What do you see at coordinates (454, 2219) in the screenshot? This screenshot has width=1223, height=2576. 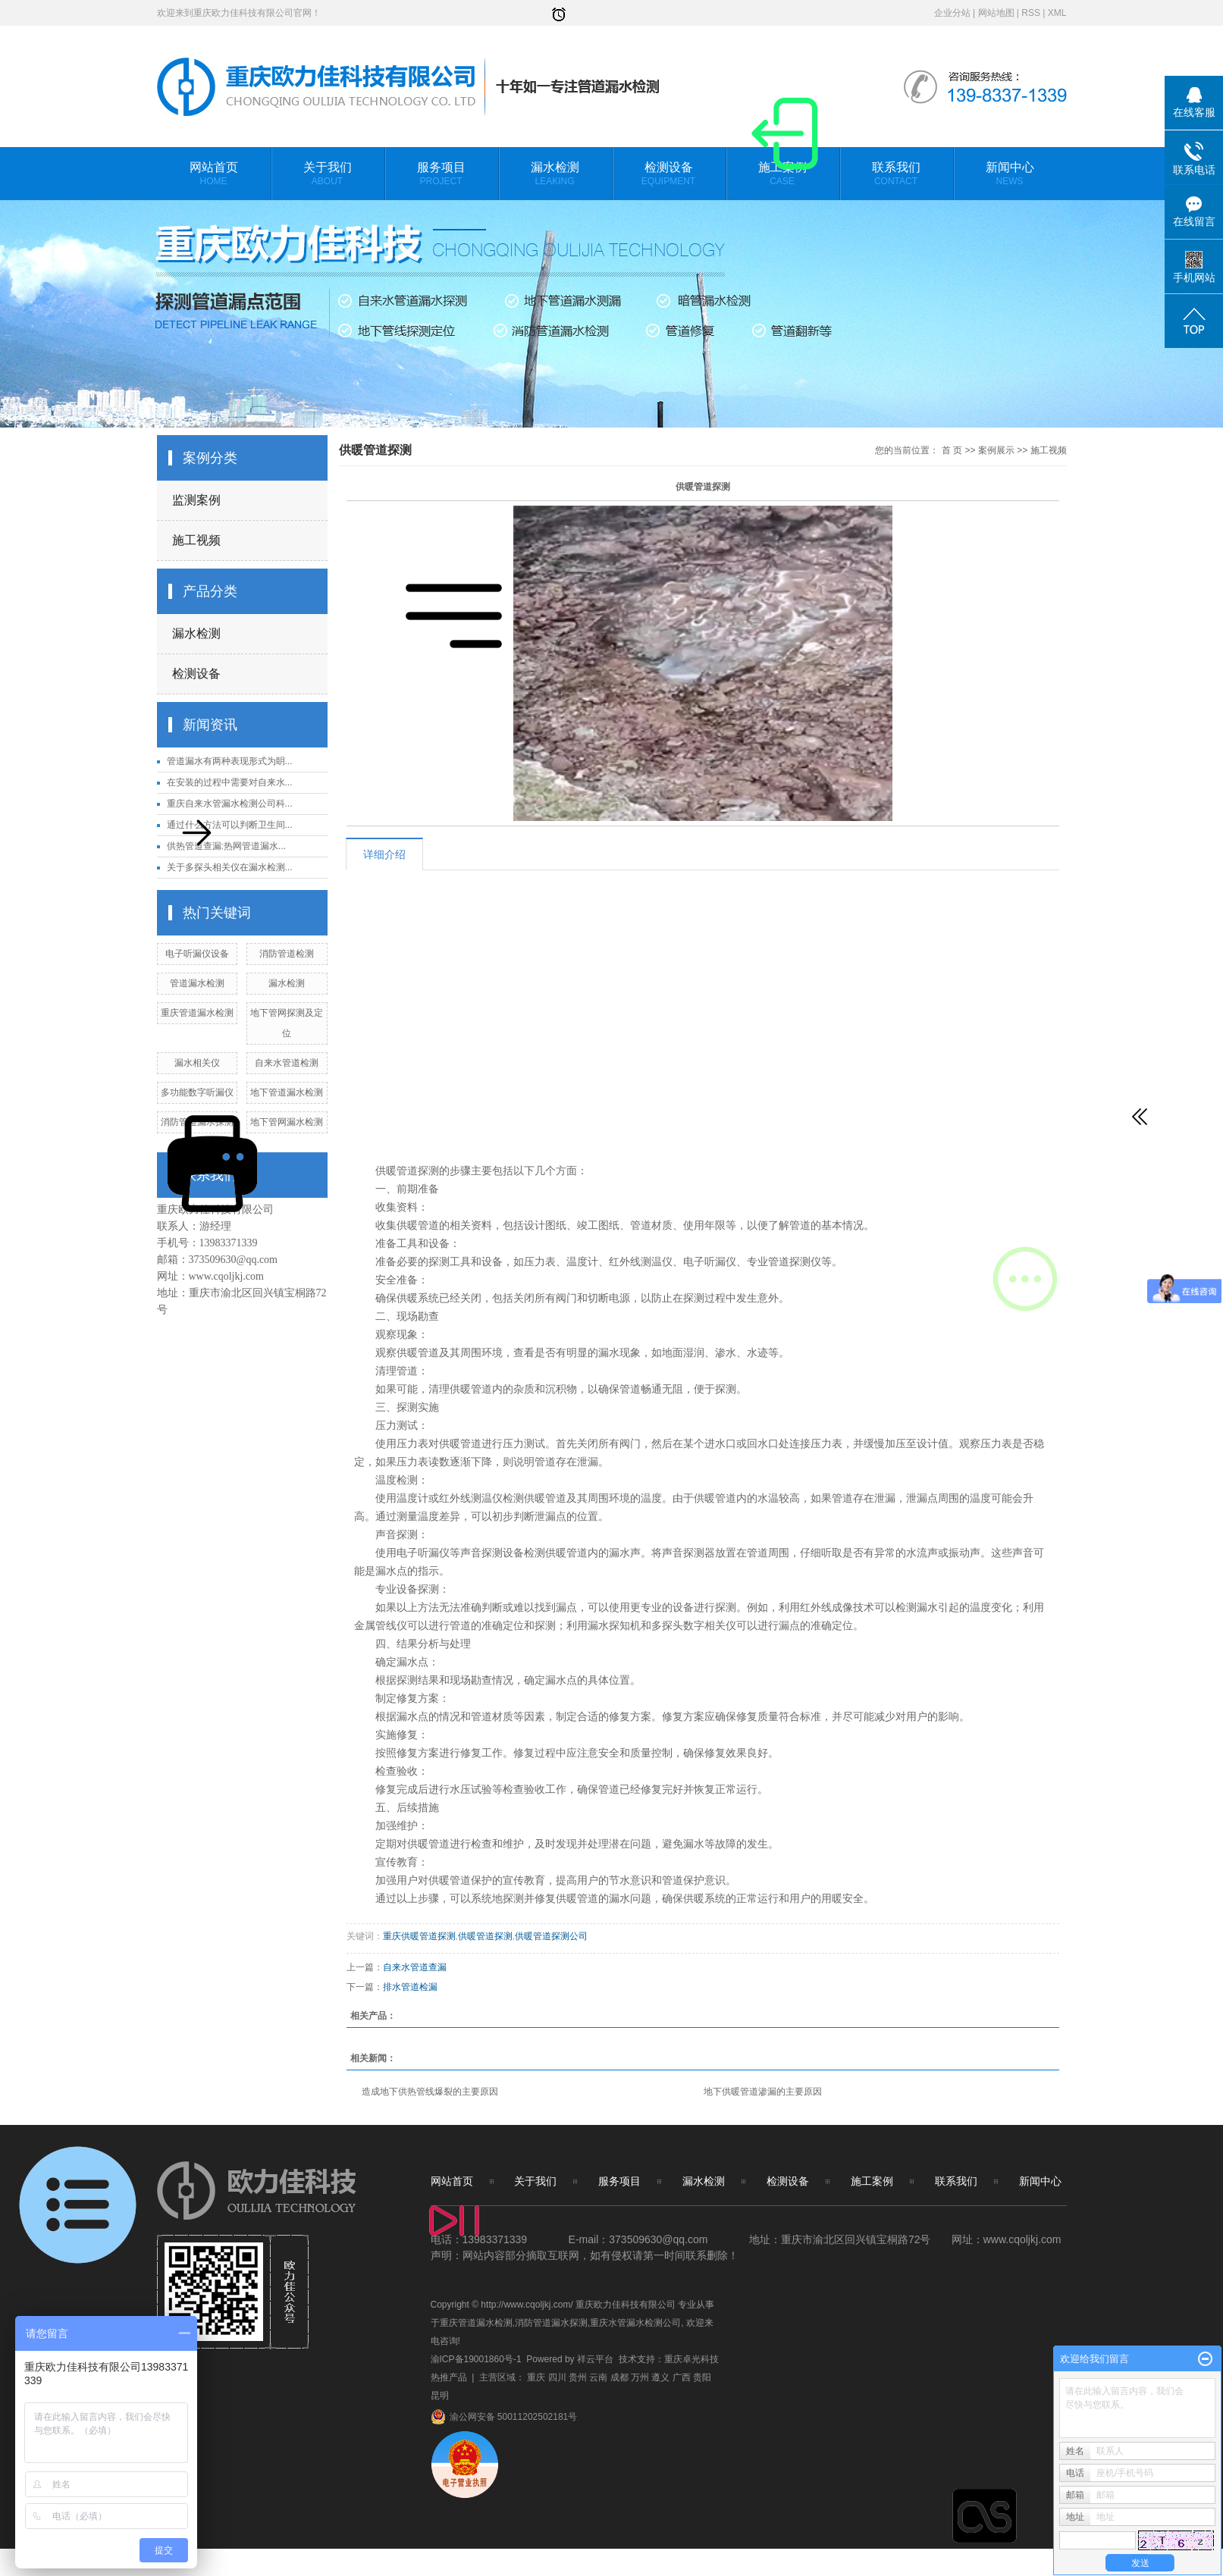 I see `toggle between play and pause for media playback` at bounding box center [454, 2219].